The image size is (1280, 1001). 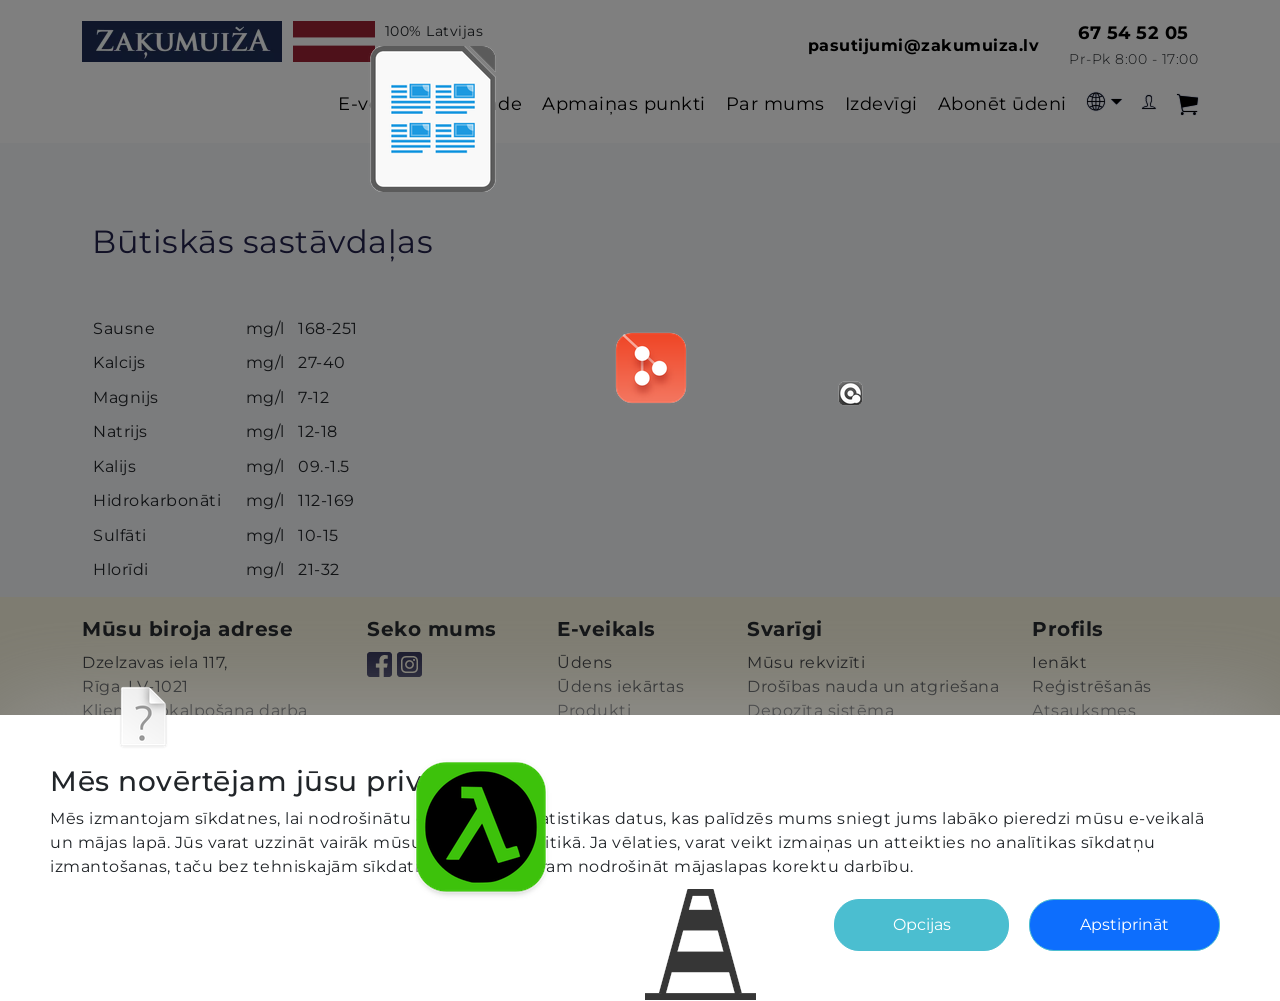 What do you see at coordinates (700, 944) in the screenshot?
I see `open VLC media player` at bounding box center [700, 944].